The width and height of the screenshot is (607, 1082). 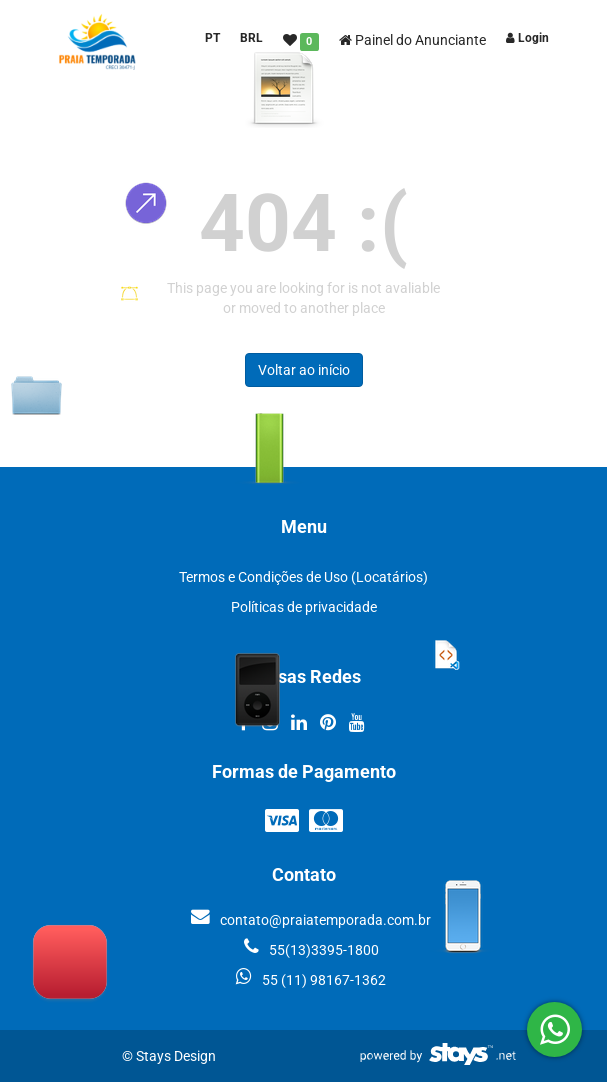 What do you see at coordinates (269, 449) in the screenshot?
I see `iPod nano device connected` at bounding box center [269, 449].